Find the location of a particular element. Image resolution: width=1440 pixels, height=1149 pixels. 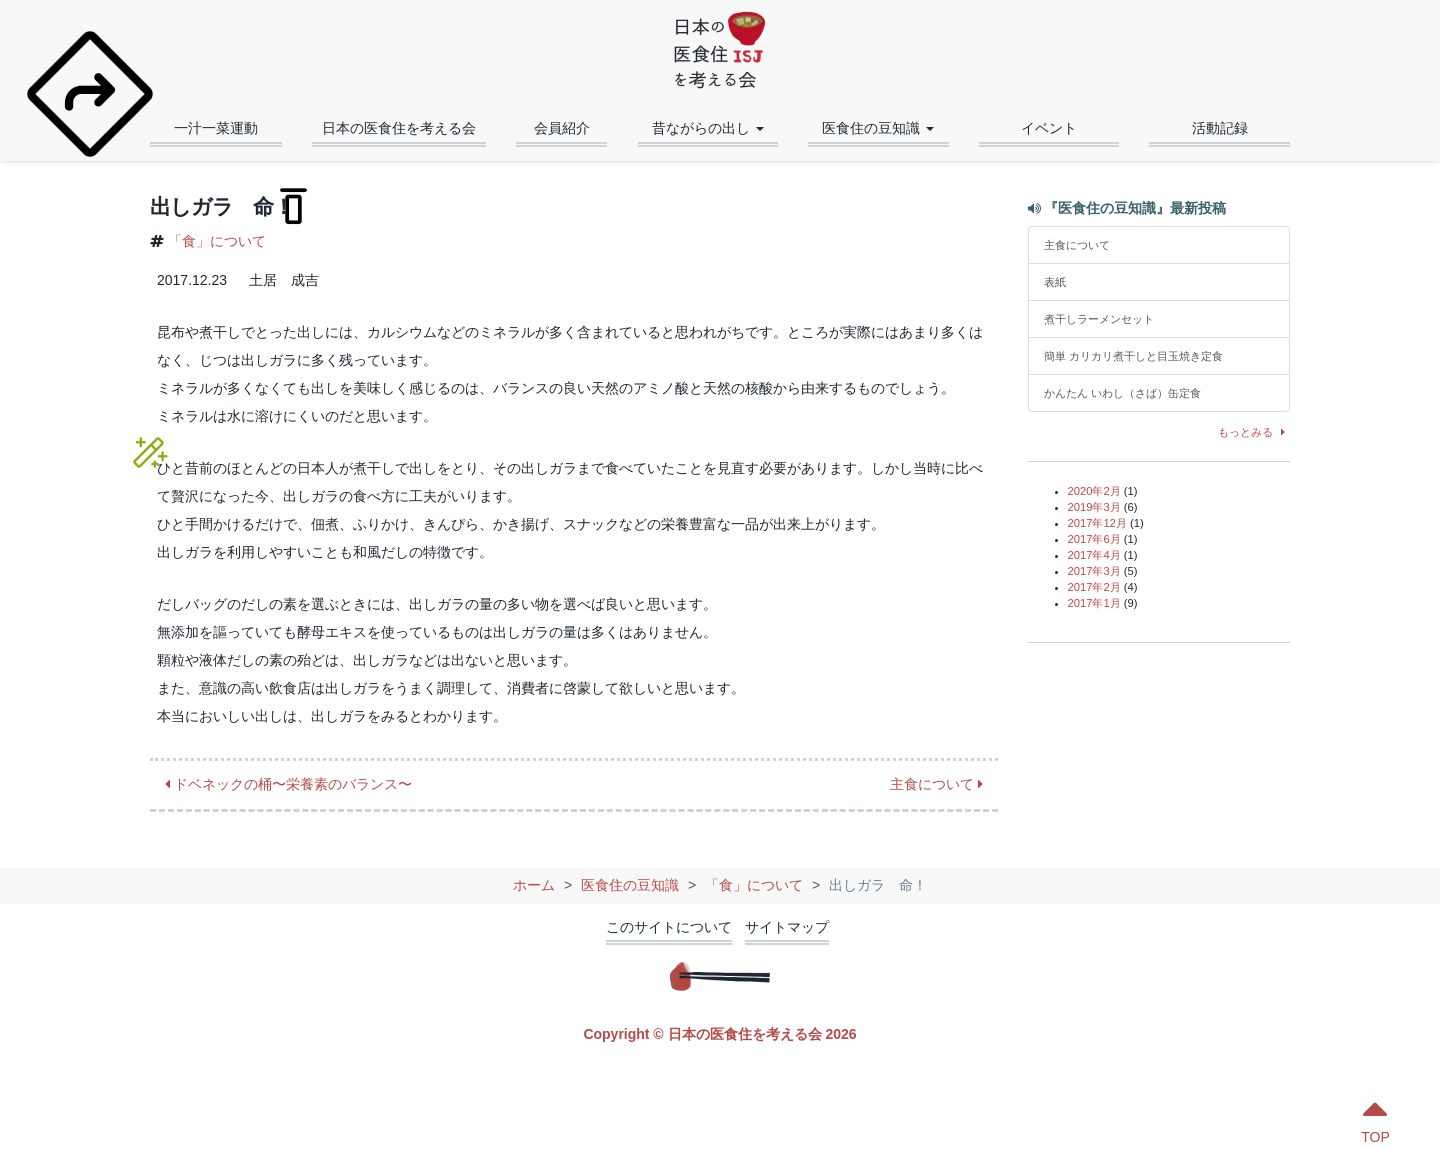

align selected element to the top is located at coordinates (293, 205).